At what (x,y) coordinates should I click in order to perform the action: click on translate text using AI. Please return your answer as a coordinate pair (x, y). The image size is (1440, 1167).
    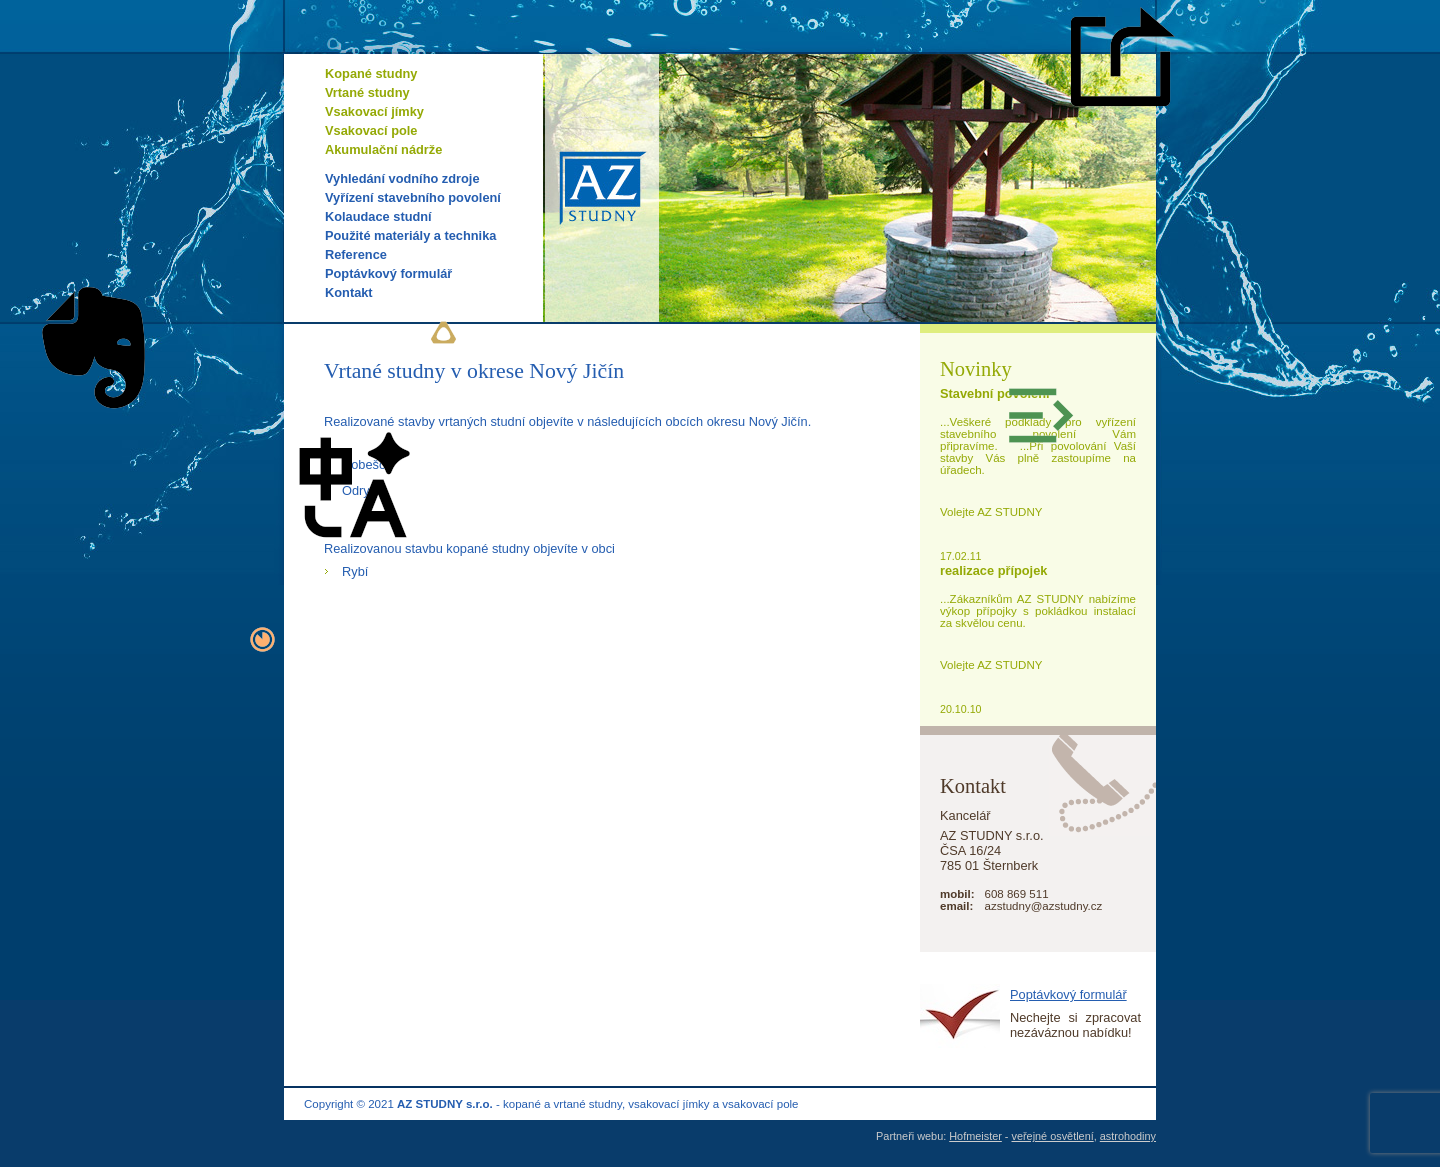
    Looking at the image, I should click on (352, 490).